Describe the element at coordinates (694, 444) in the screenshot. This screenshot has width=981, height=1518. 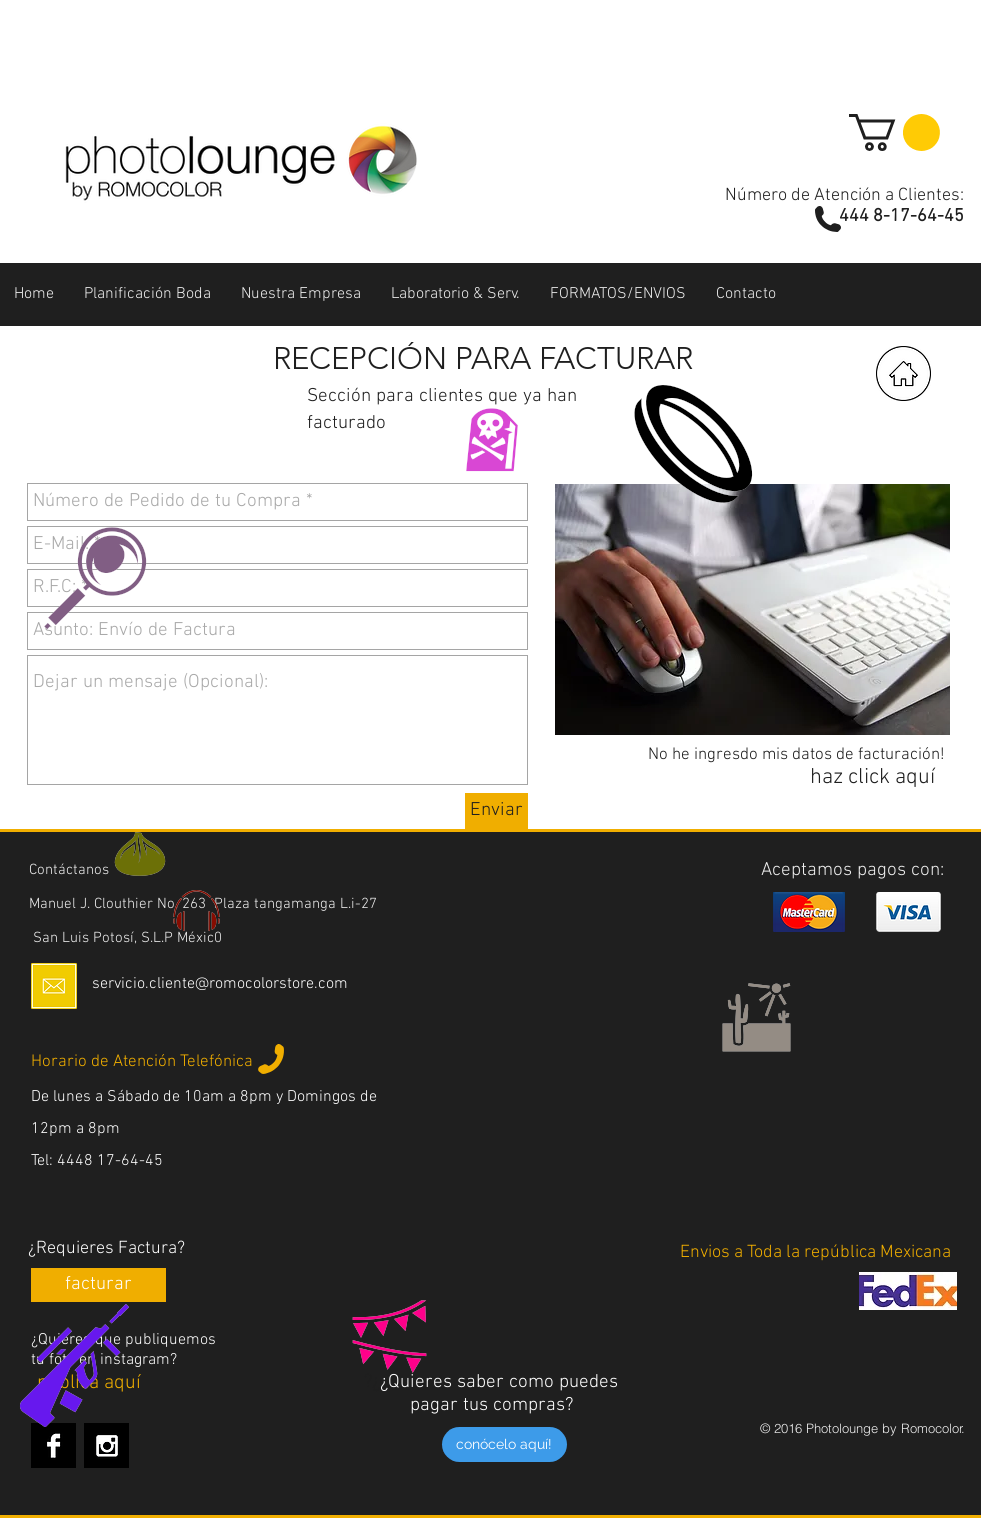
I see `view tire or wheel settings` at that location.